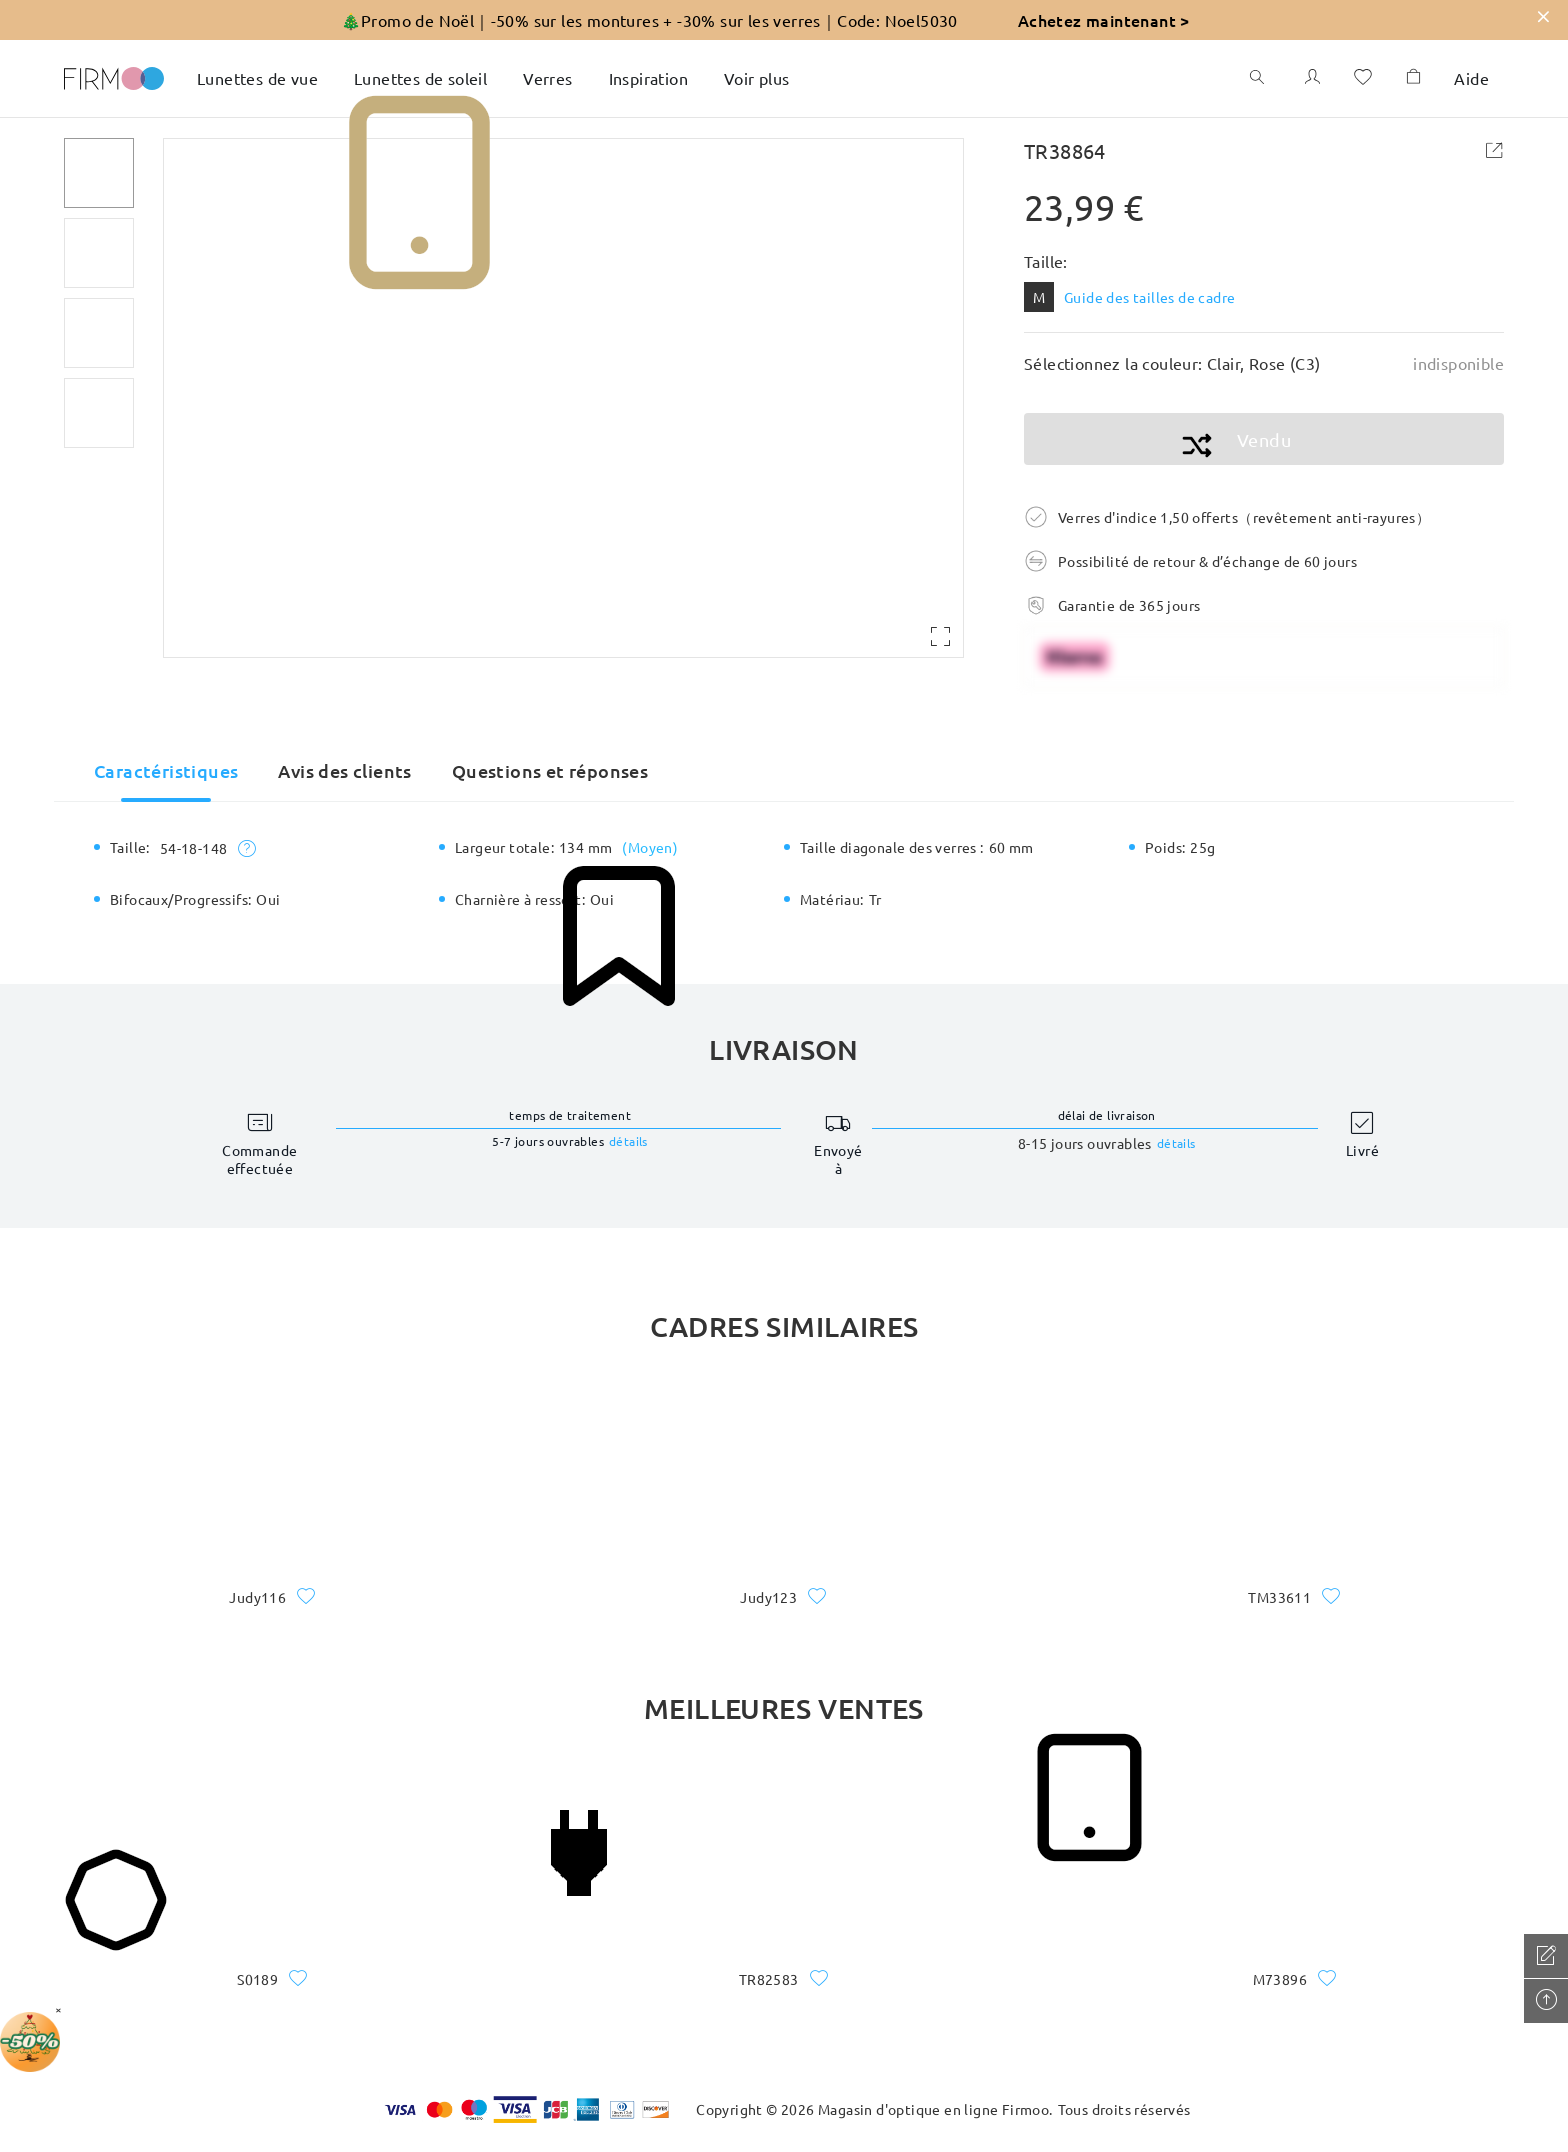  Describe the element at coordinates (579, 1853) in the screenshot. I see `indicates device is charging or connected to power` at that location.